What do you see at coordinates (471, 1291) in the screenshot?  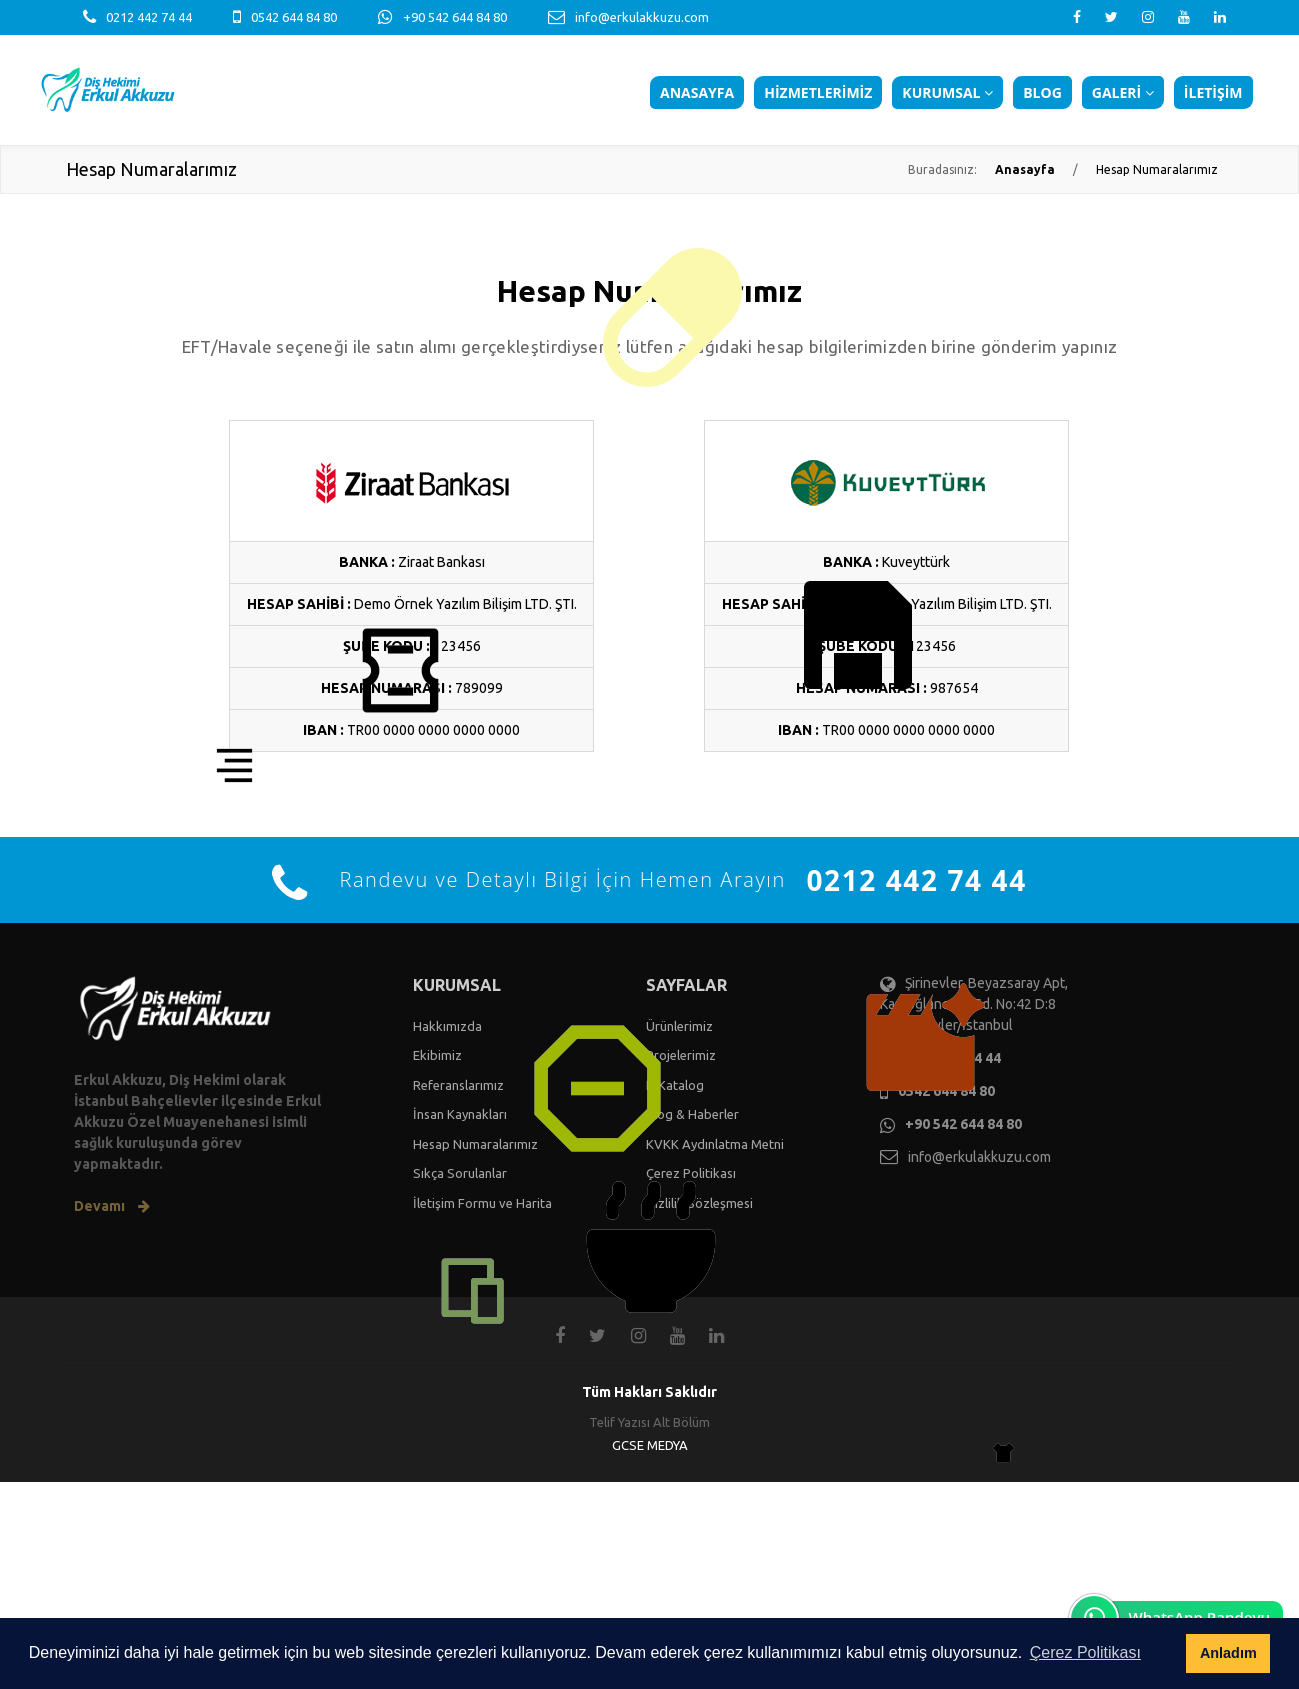 I see `view connected devices` at bounding box center [471, 1291].